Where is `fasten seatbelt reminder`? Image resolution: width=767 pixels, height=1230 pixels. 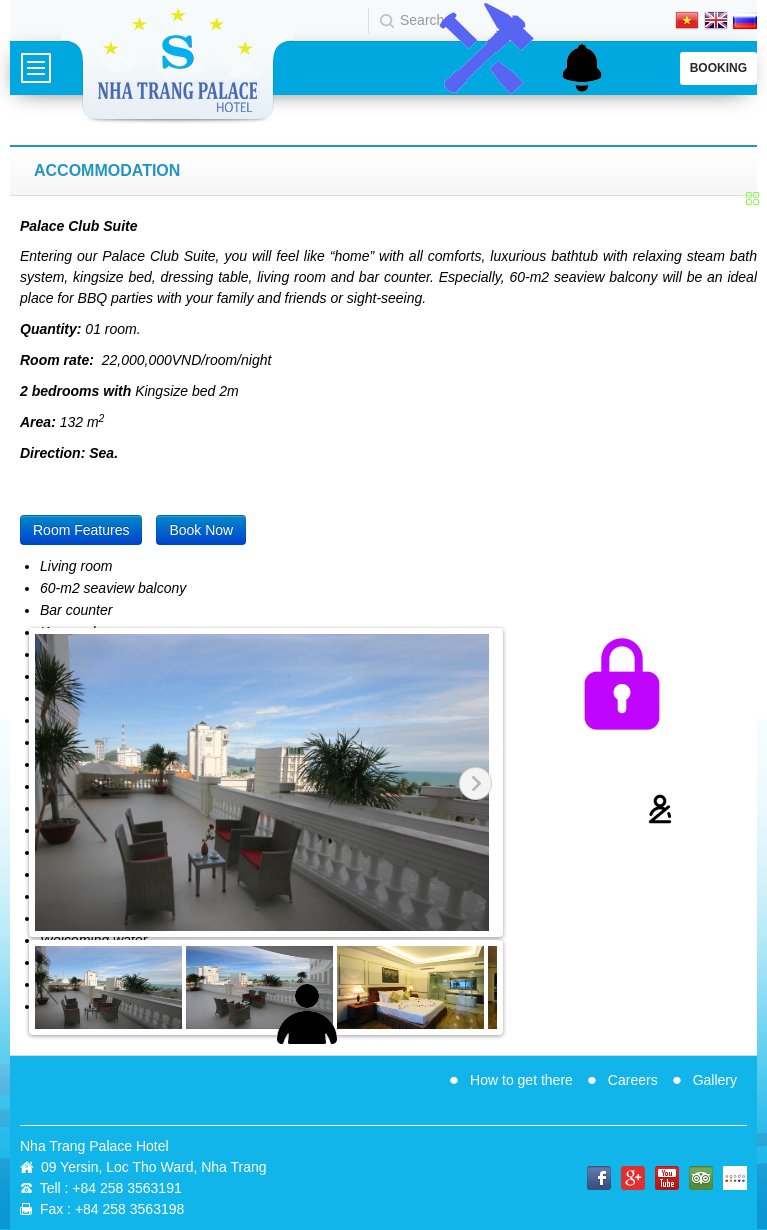 fasten seatbelt reminder is located at coordinates (660, 809).